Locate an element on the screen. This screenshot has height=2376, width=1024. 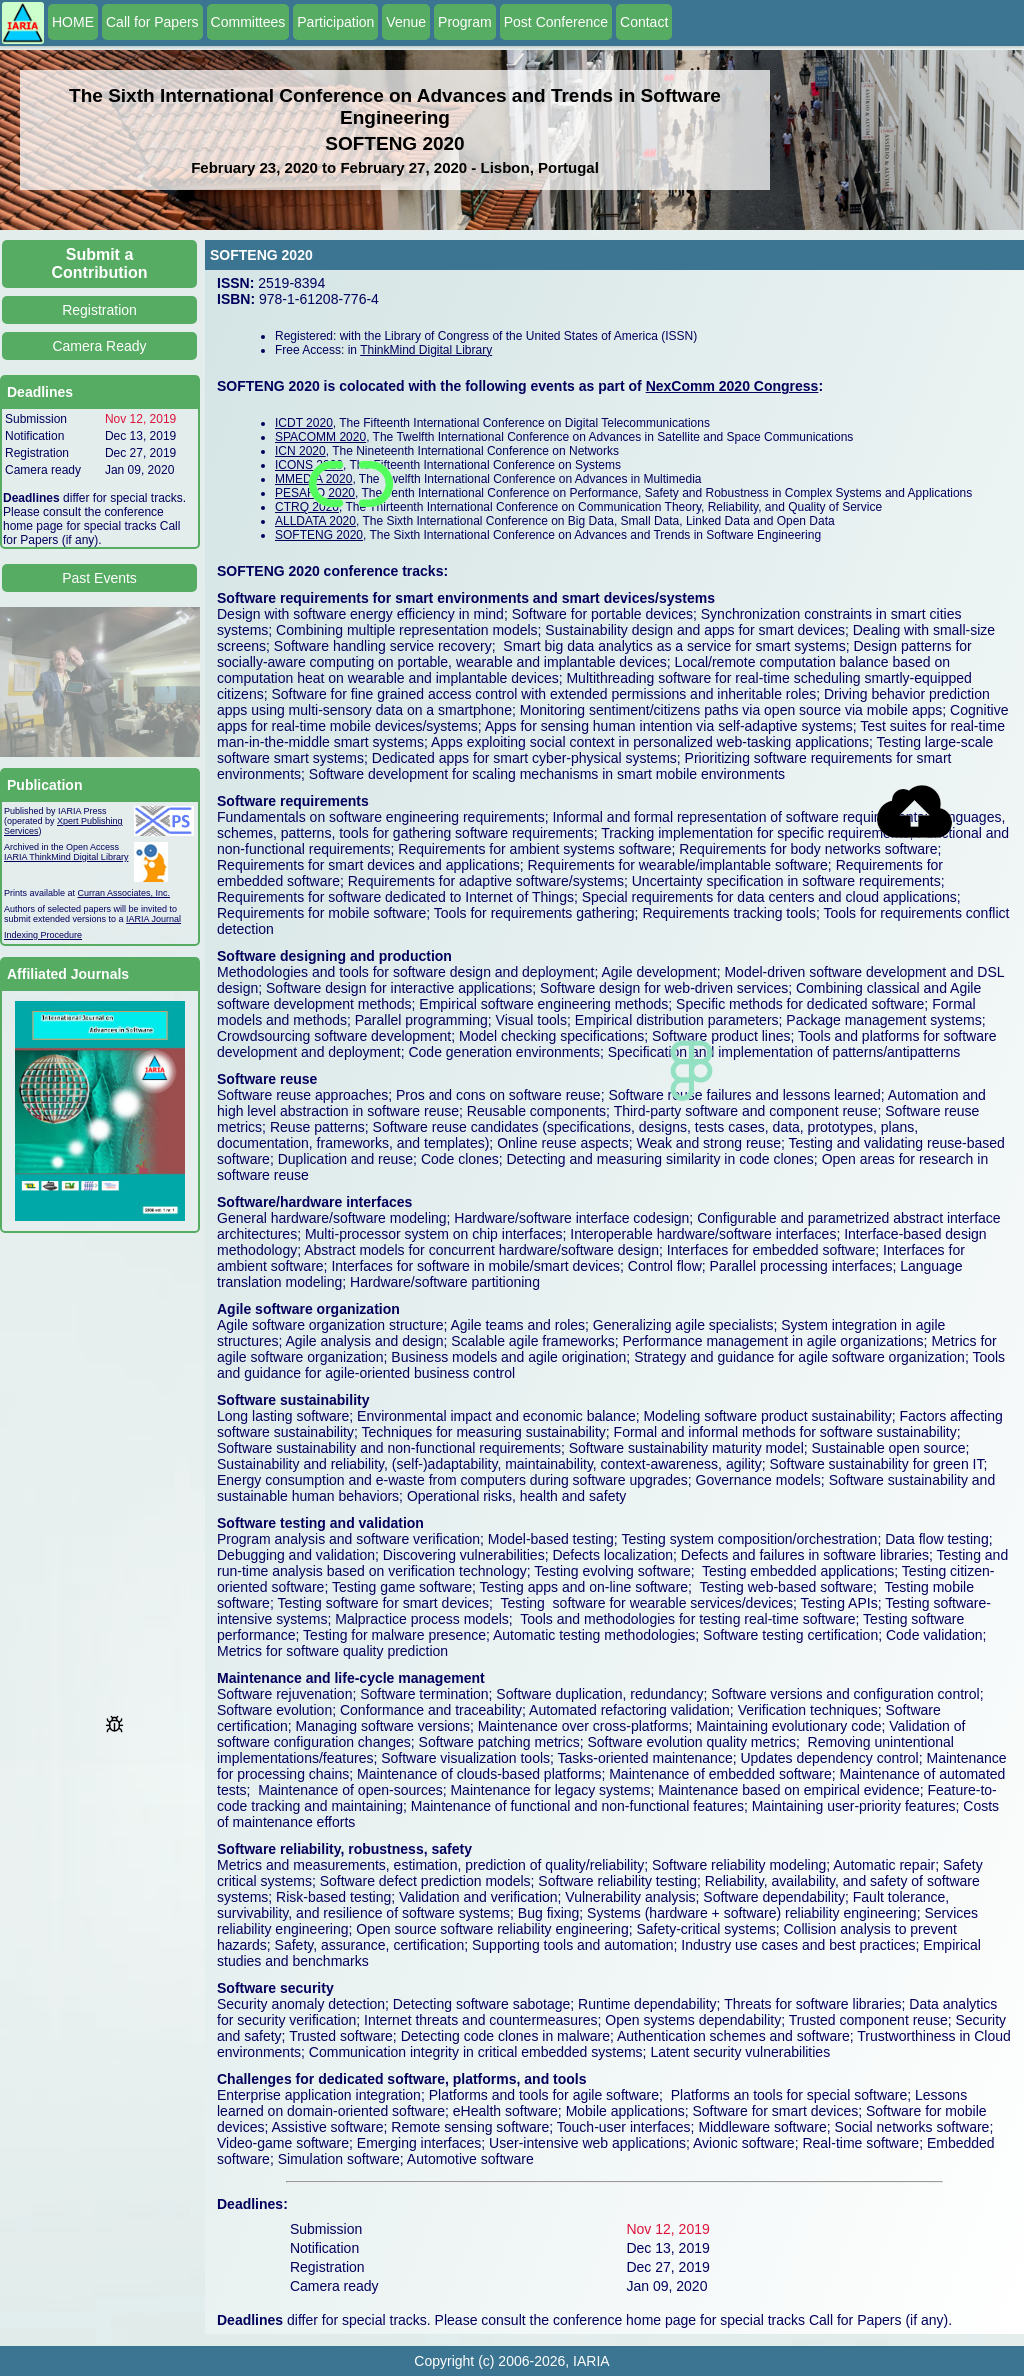
open Figma design tool is located at coordinates (691, 1069).